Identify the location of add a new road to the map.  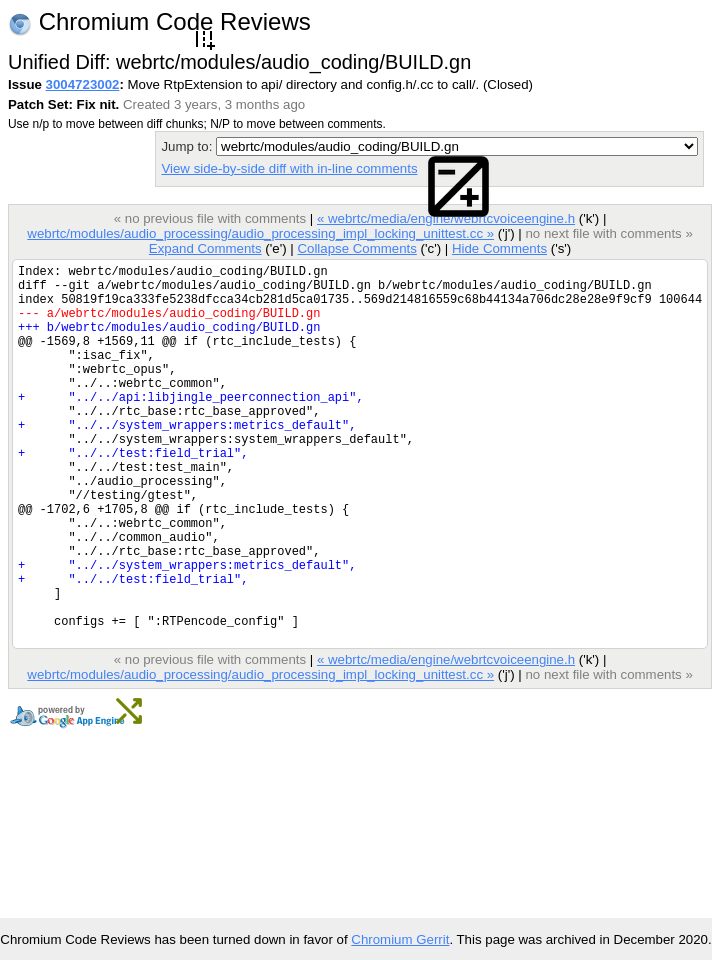
(204, 39).